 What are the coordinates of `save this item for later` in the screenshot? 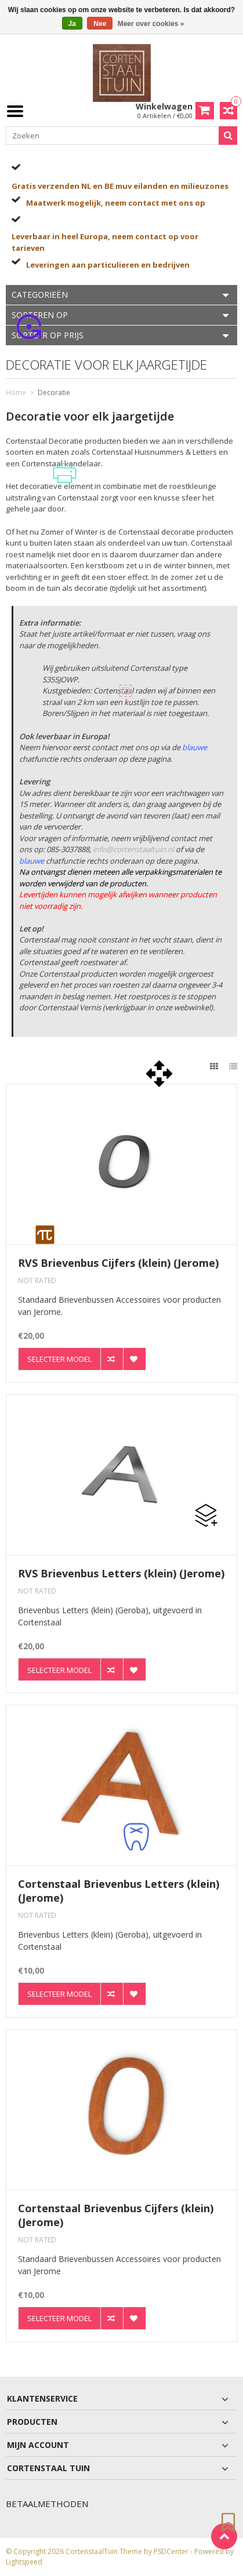 It's located at (228, 2522).